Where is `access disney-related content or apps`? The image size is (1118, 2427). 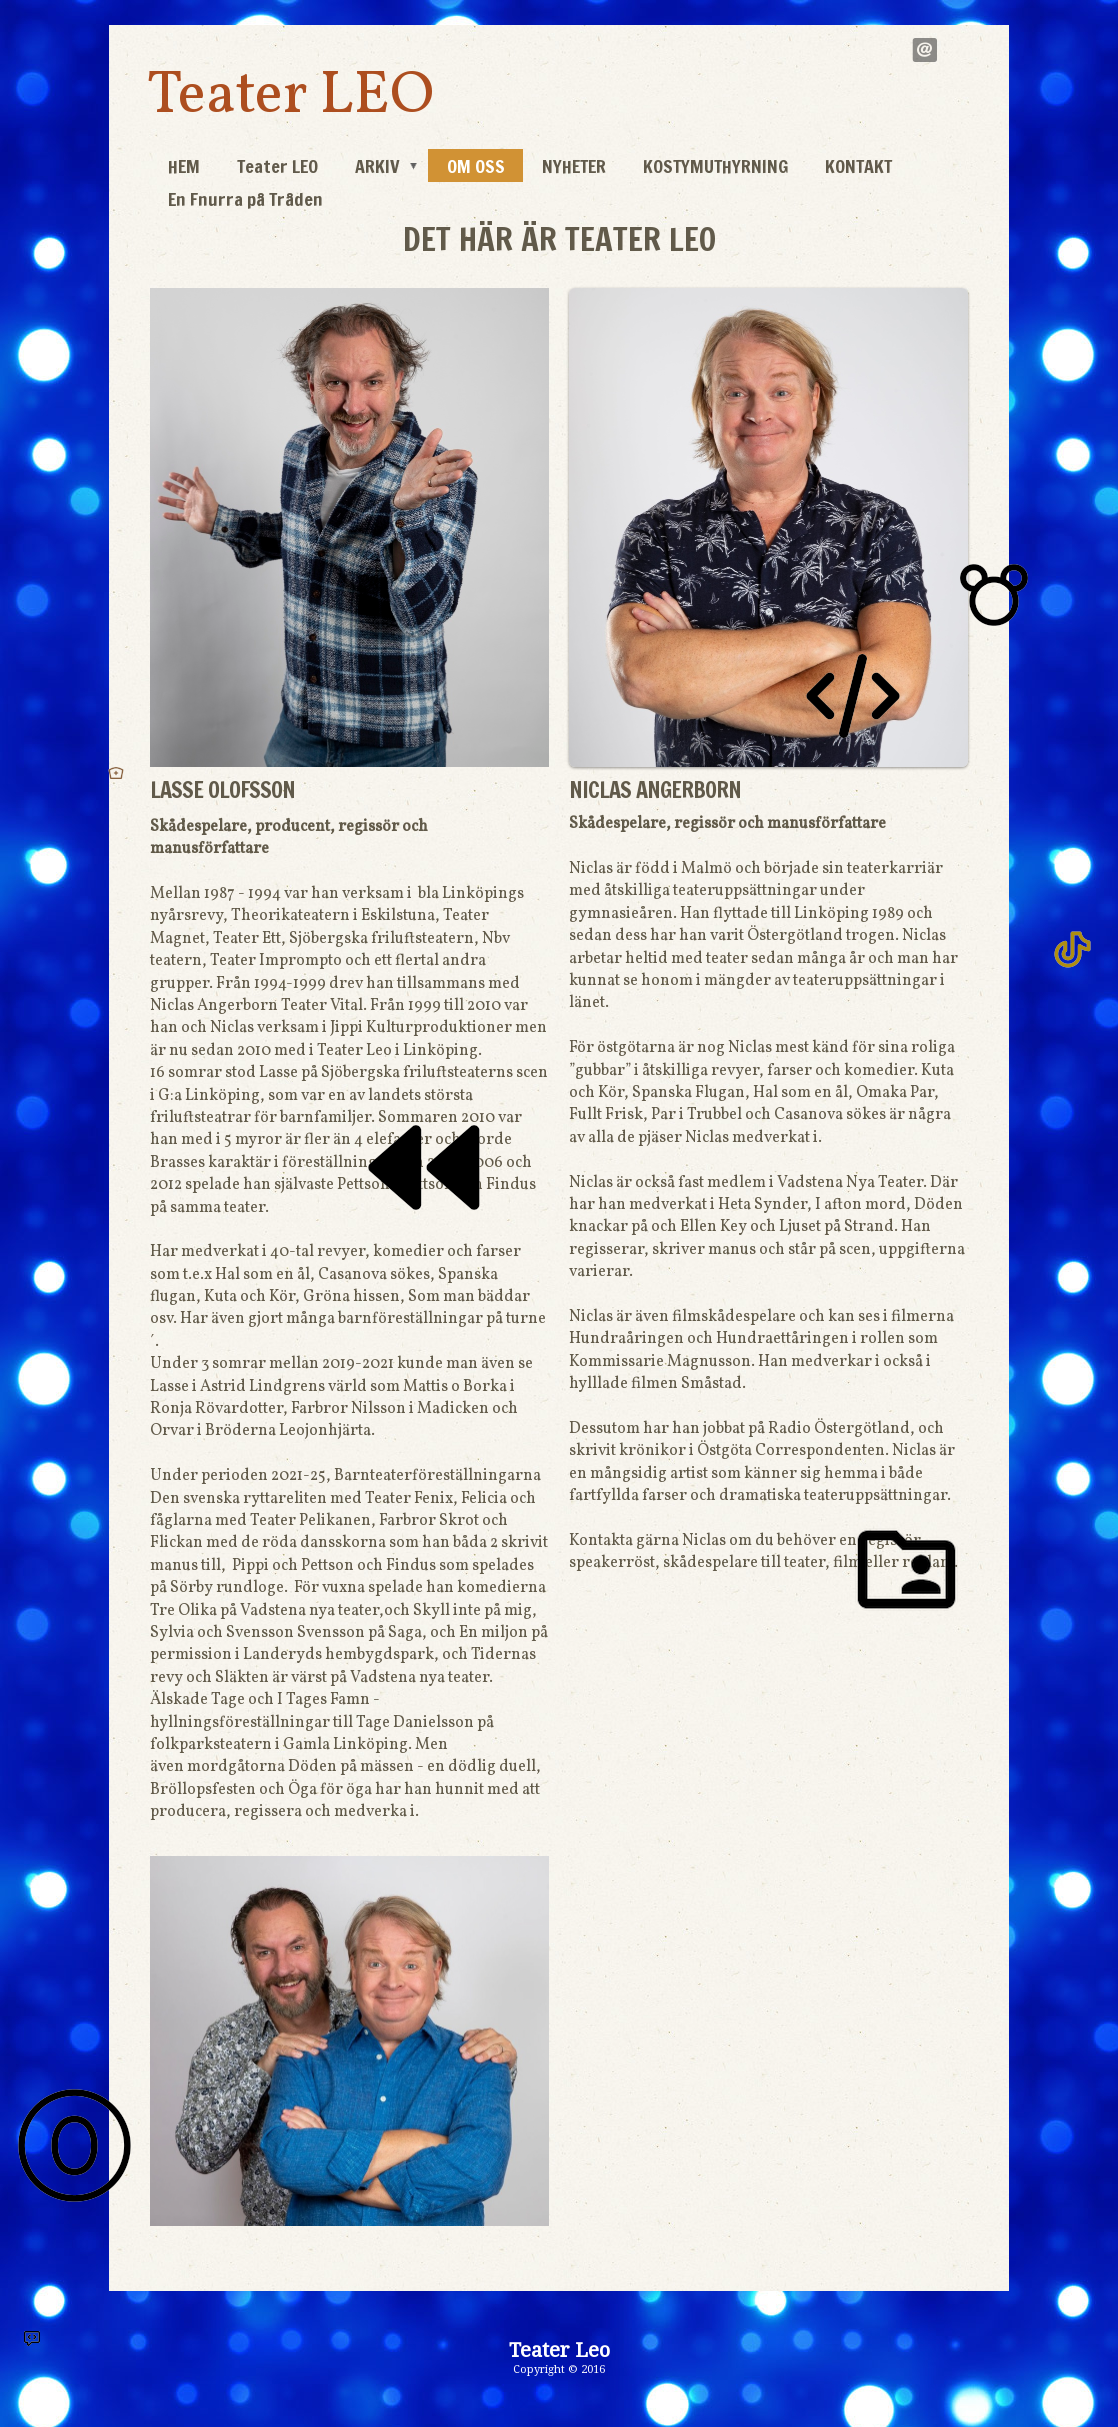 access disney-related content or apps is located at coordinates (994, 595).